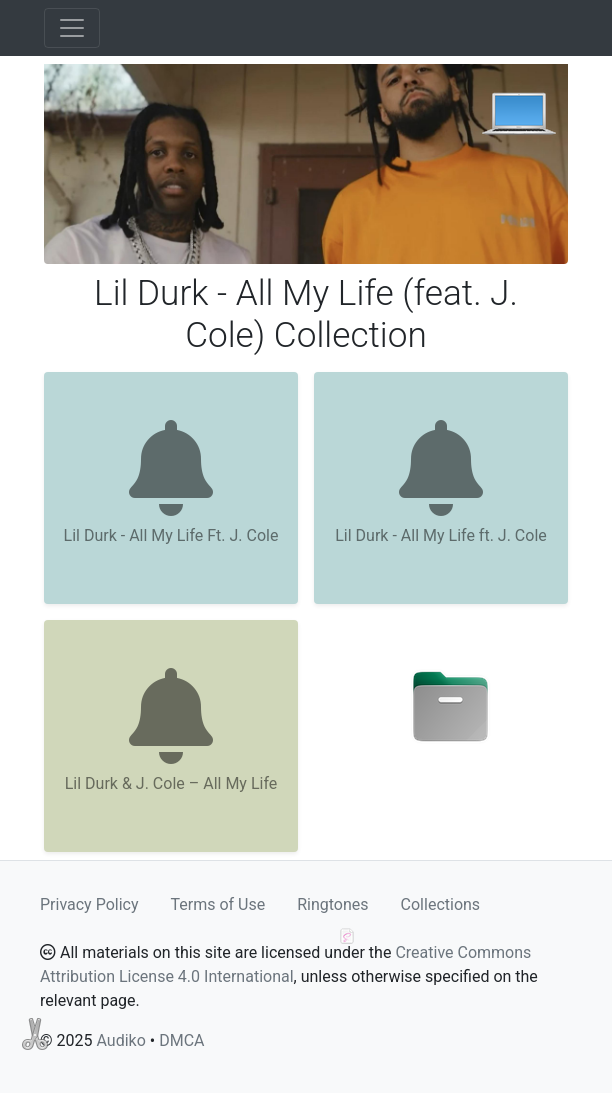 The height and width of the screenshot is (1093, 612). Describe the element at coordinates (35, 1034) in the screenshot. I see `cut selected content to clipboard` at that location.